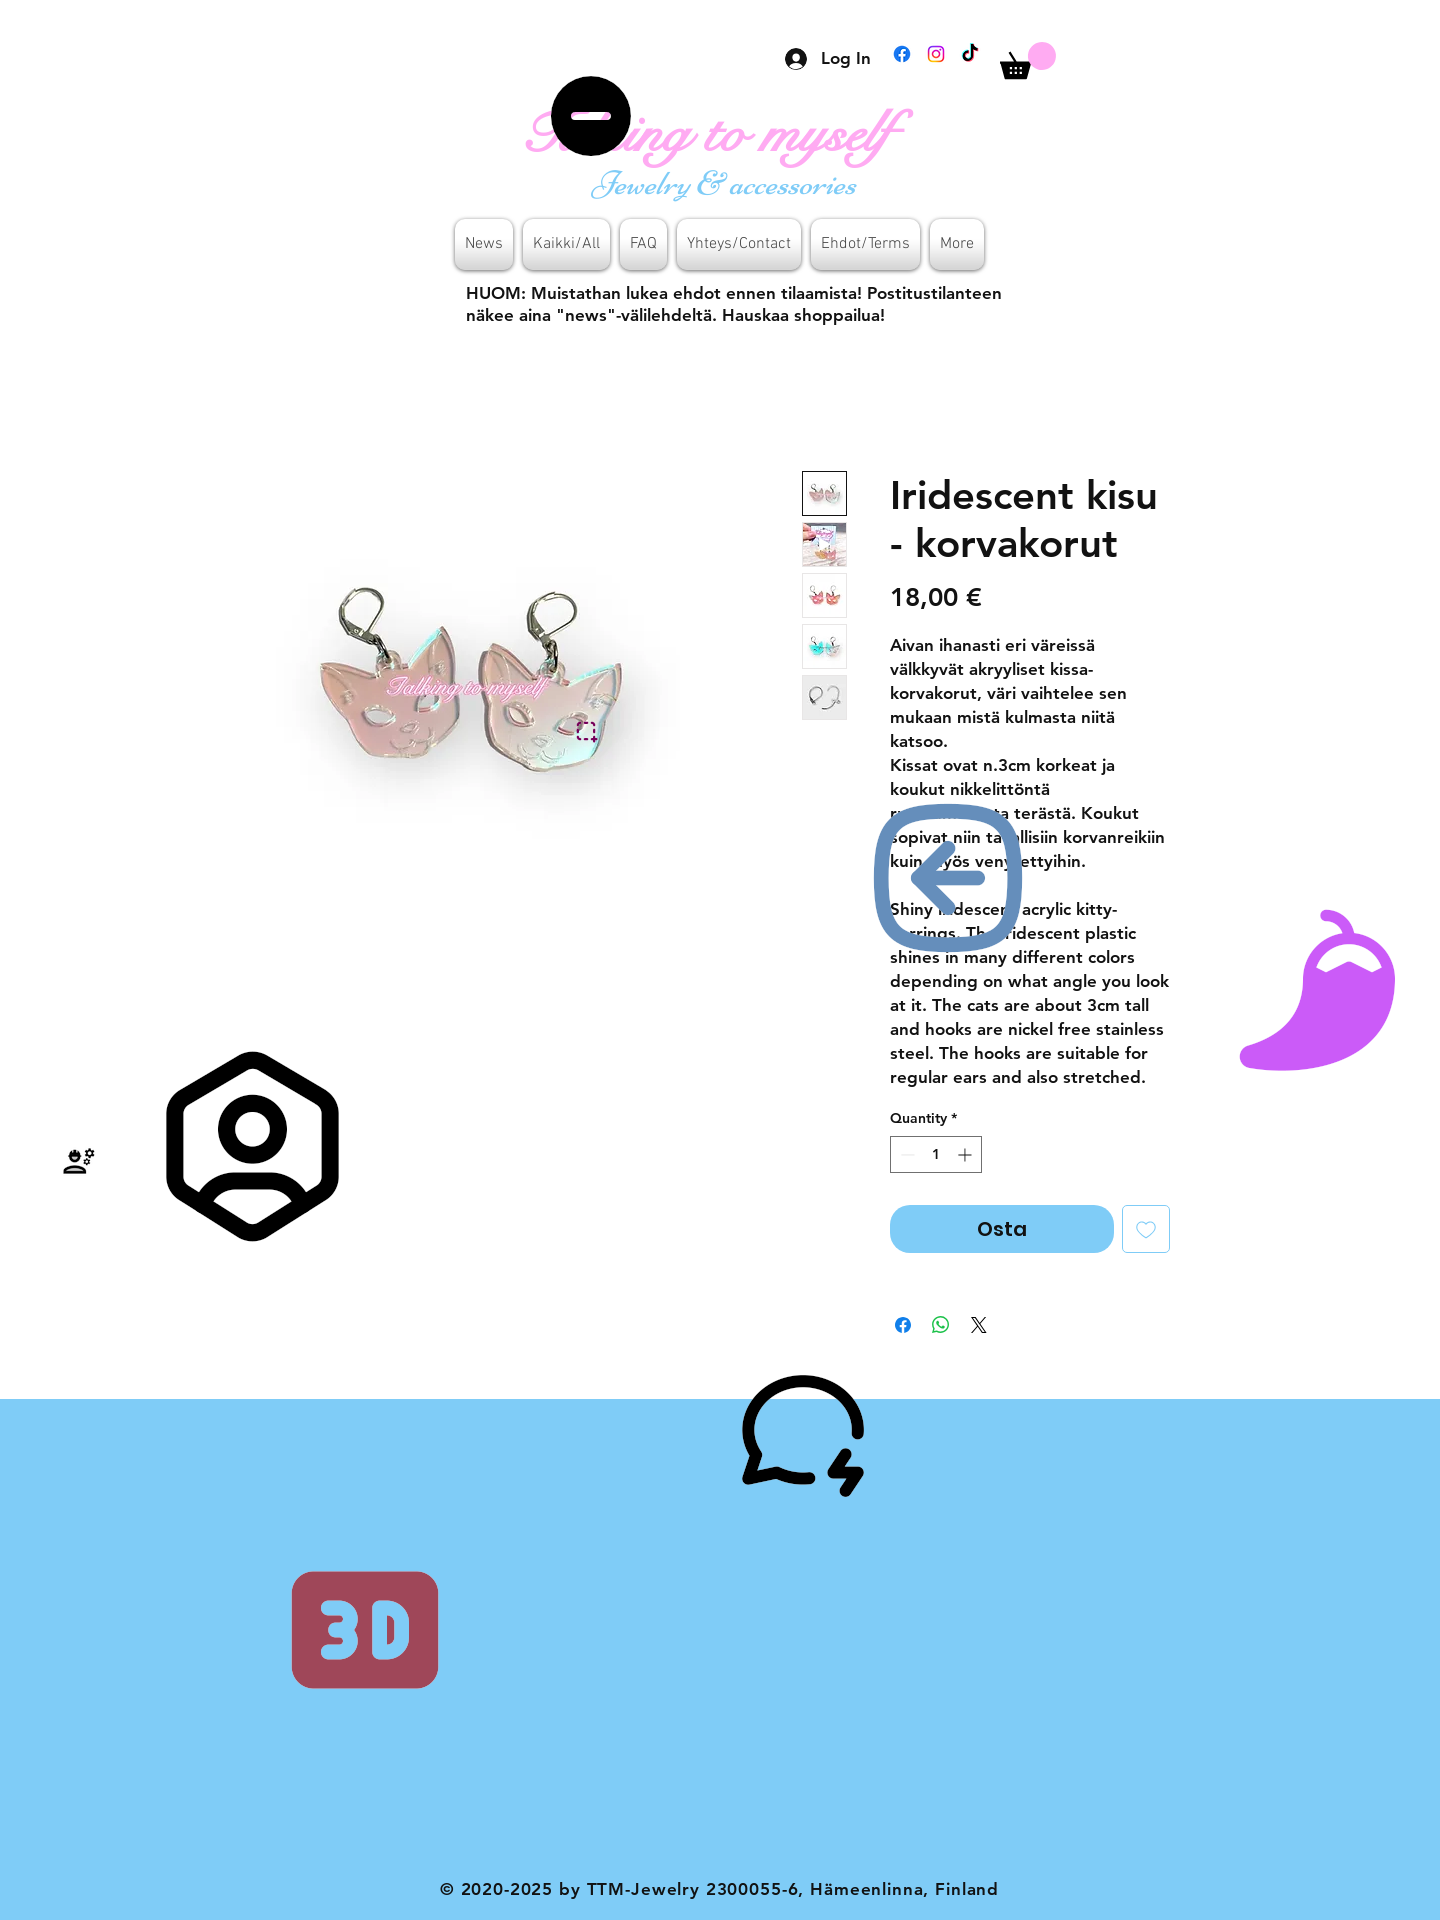 Image resolution: width=1440 pixels, height=1920 pixels. What do you see at coordinates (1326, 996) in the screenshot?
I see `indicates spicy or hot food option` at bounding box center [1326, 996].